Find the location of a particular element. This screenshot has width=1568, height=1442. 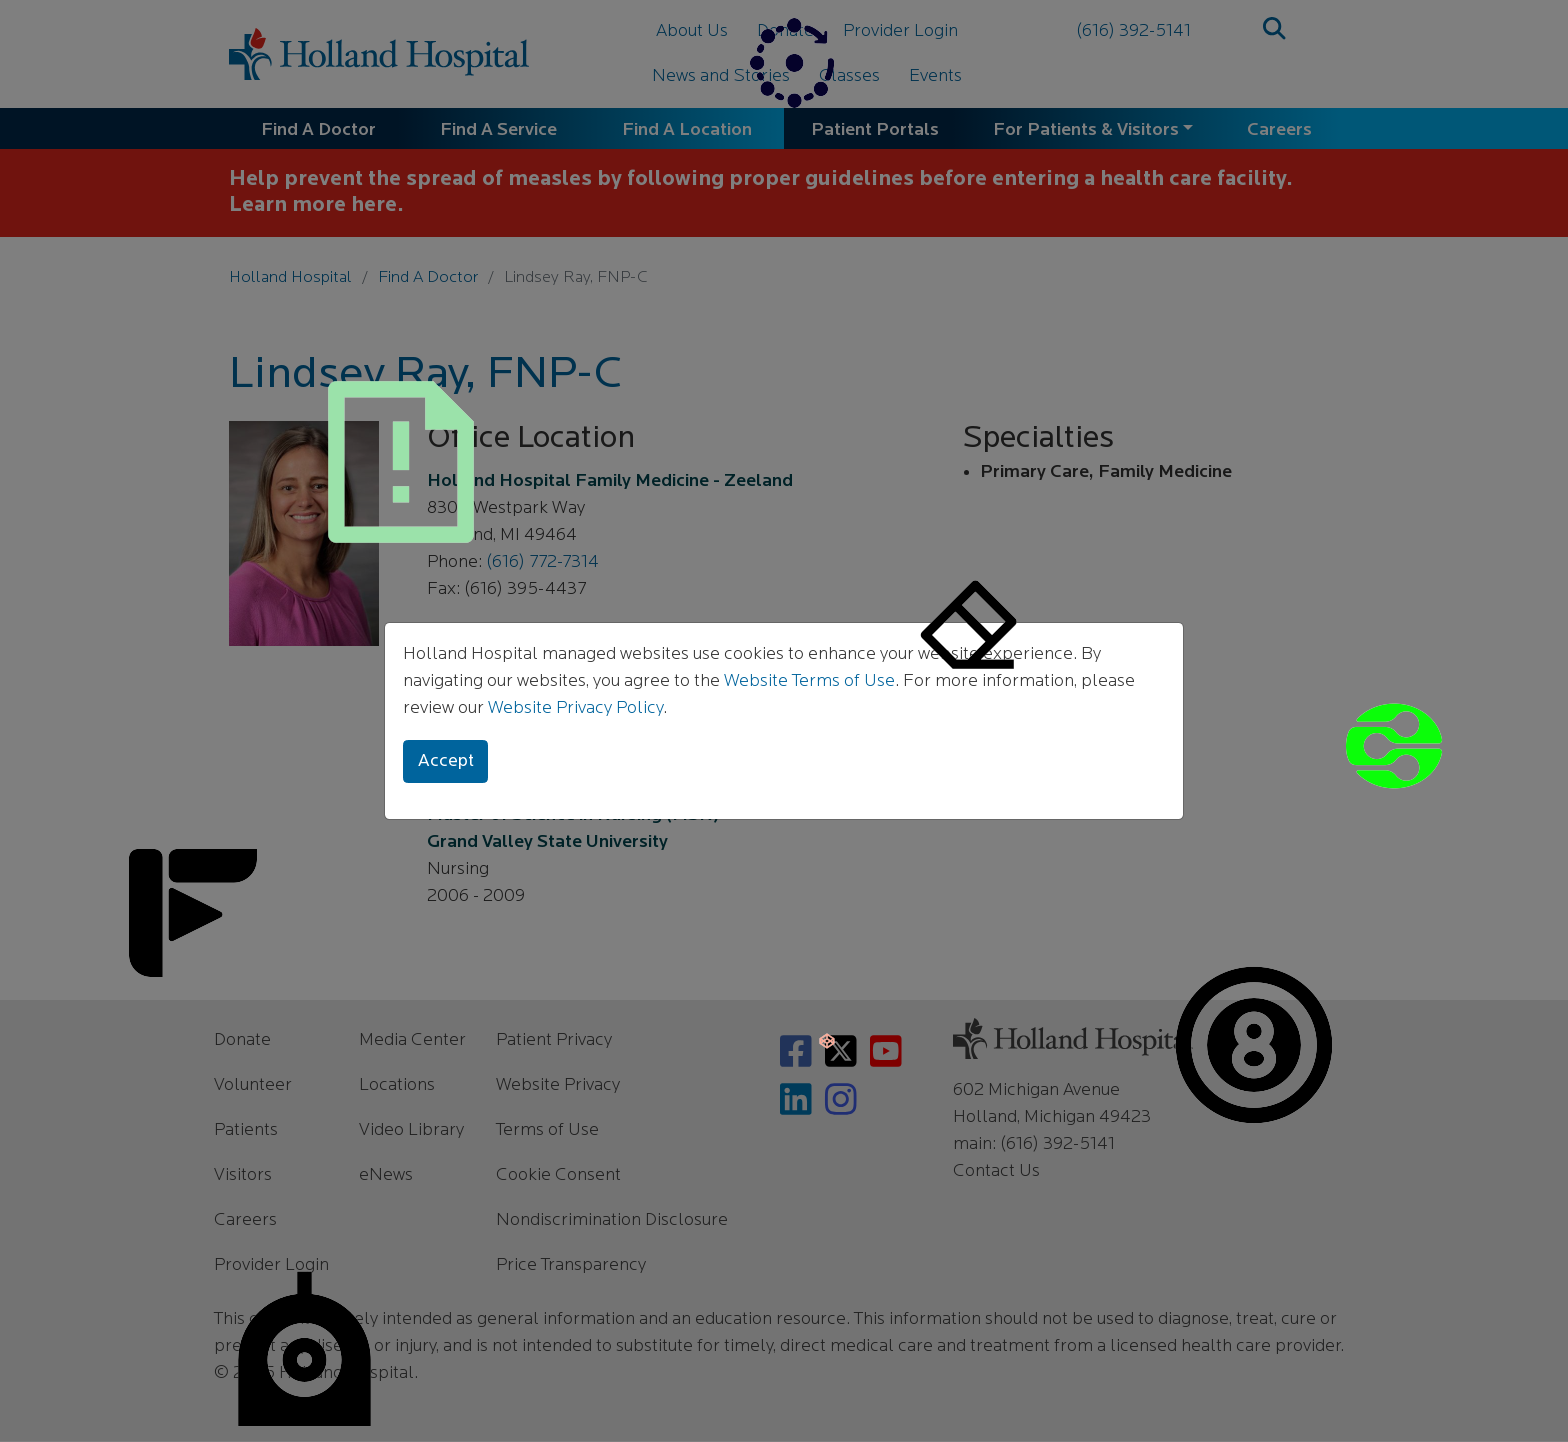

open the fing network scanner app is located at coordinates (792, 63).